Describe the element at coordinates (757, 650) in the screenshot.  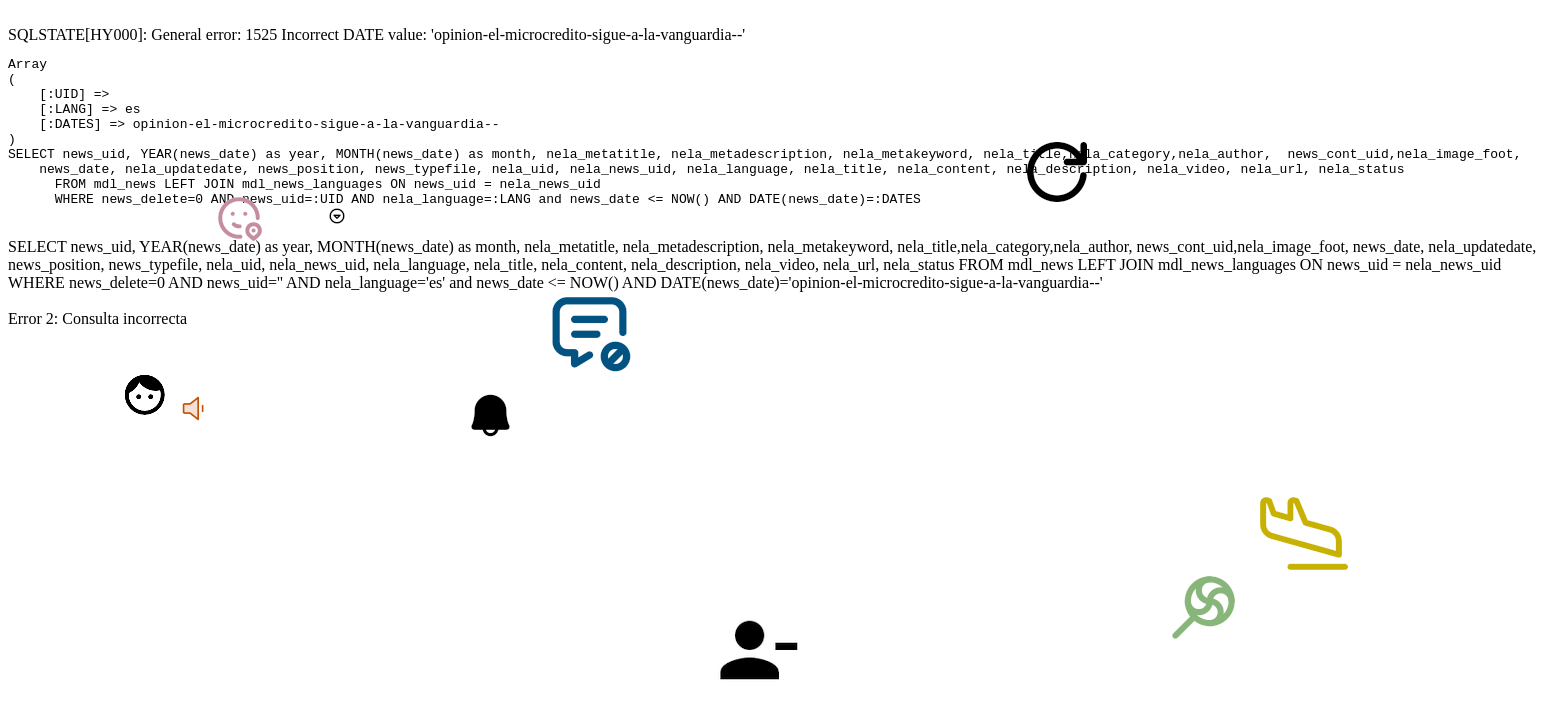
I see `remove a contact or user from your list` at that location.